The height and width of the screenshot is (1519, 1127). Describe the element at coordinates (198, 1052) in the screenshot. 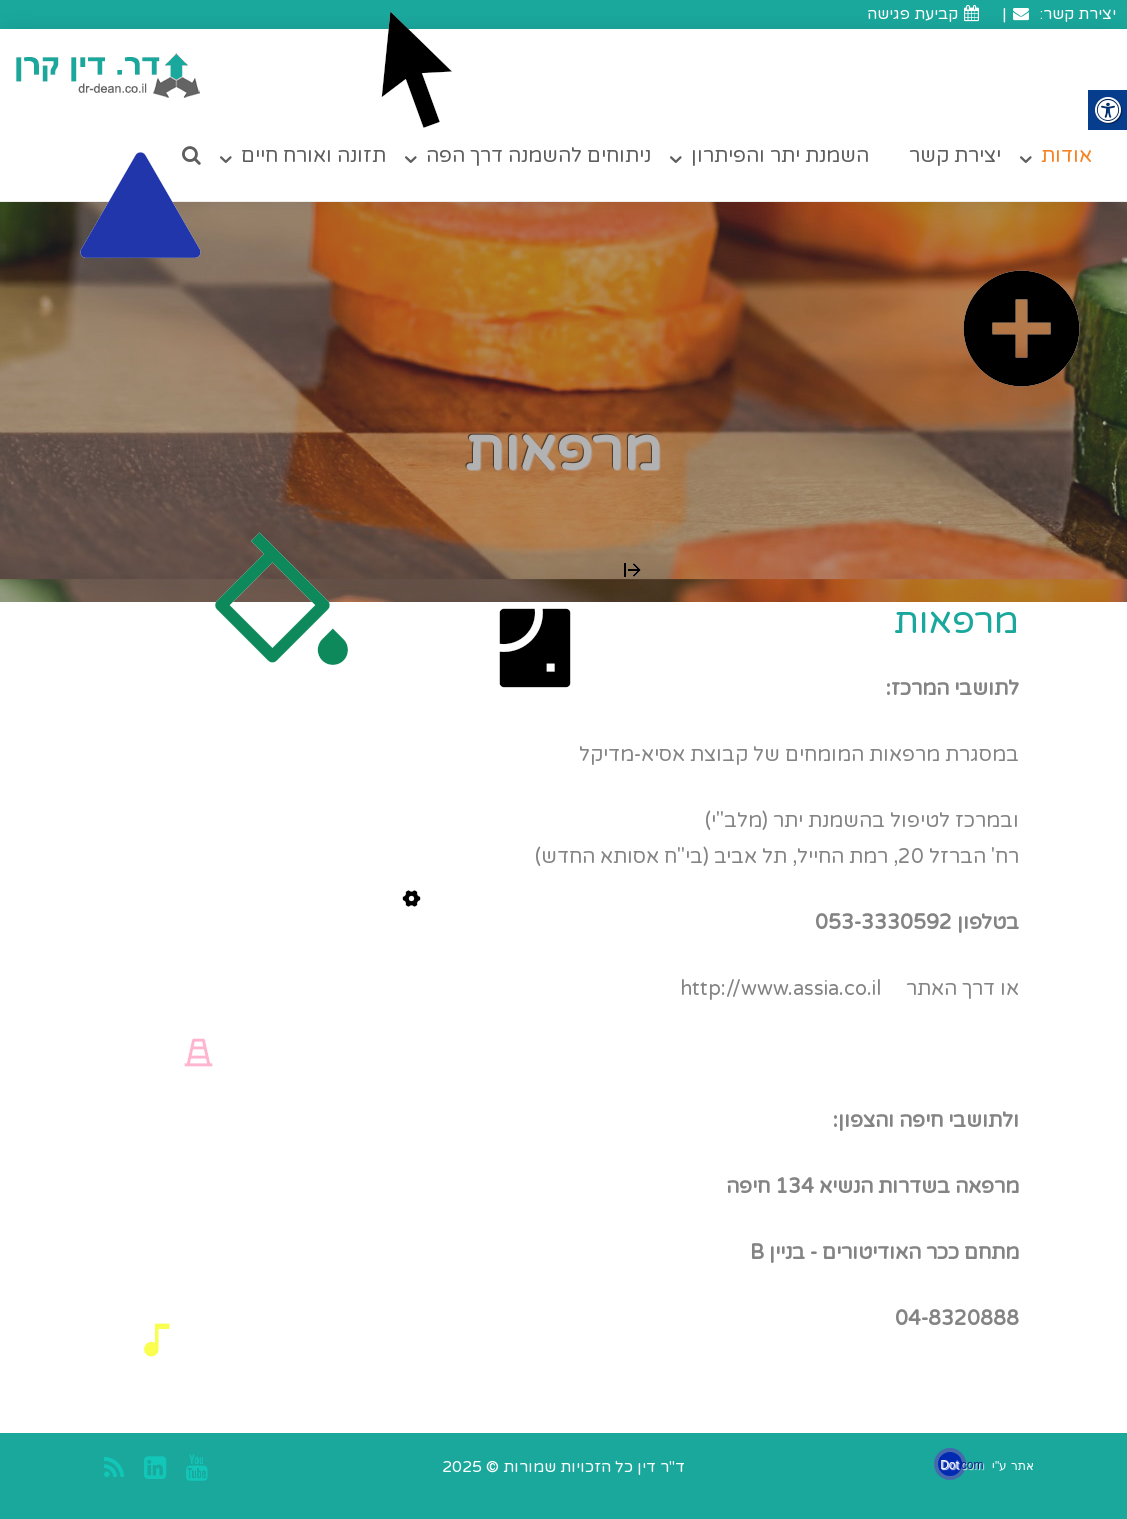

I see `indicates a road closure or blocked area` at that location.